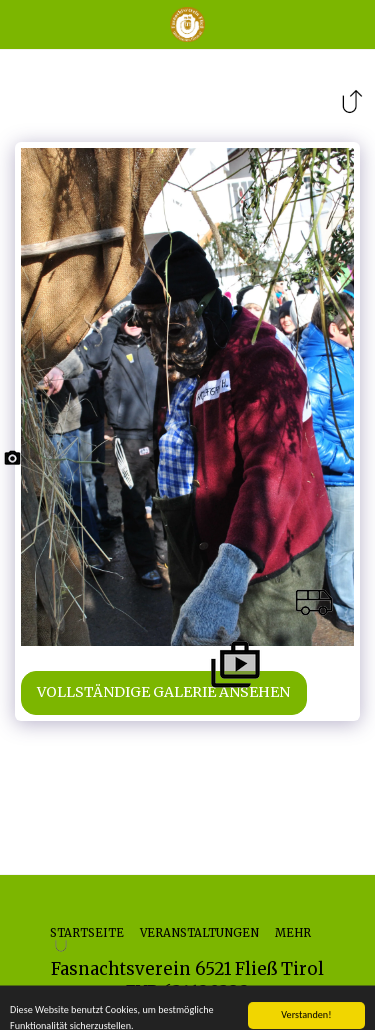 The width and height of the screenshot is (375, 1030). What do you see at coordinates (12, 458) in the screenshot?
I see `take a photo` at bounding box center [12, 458].